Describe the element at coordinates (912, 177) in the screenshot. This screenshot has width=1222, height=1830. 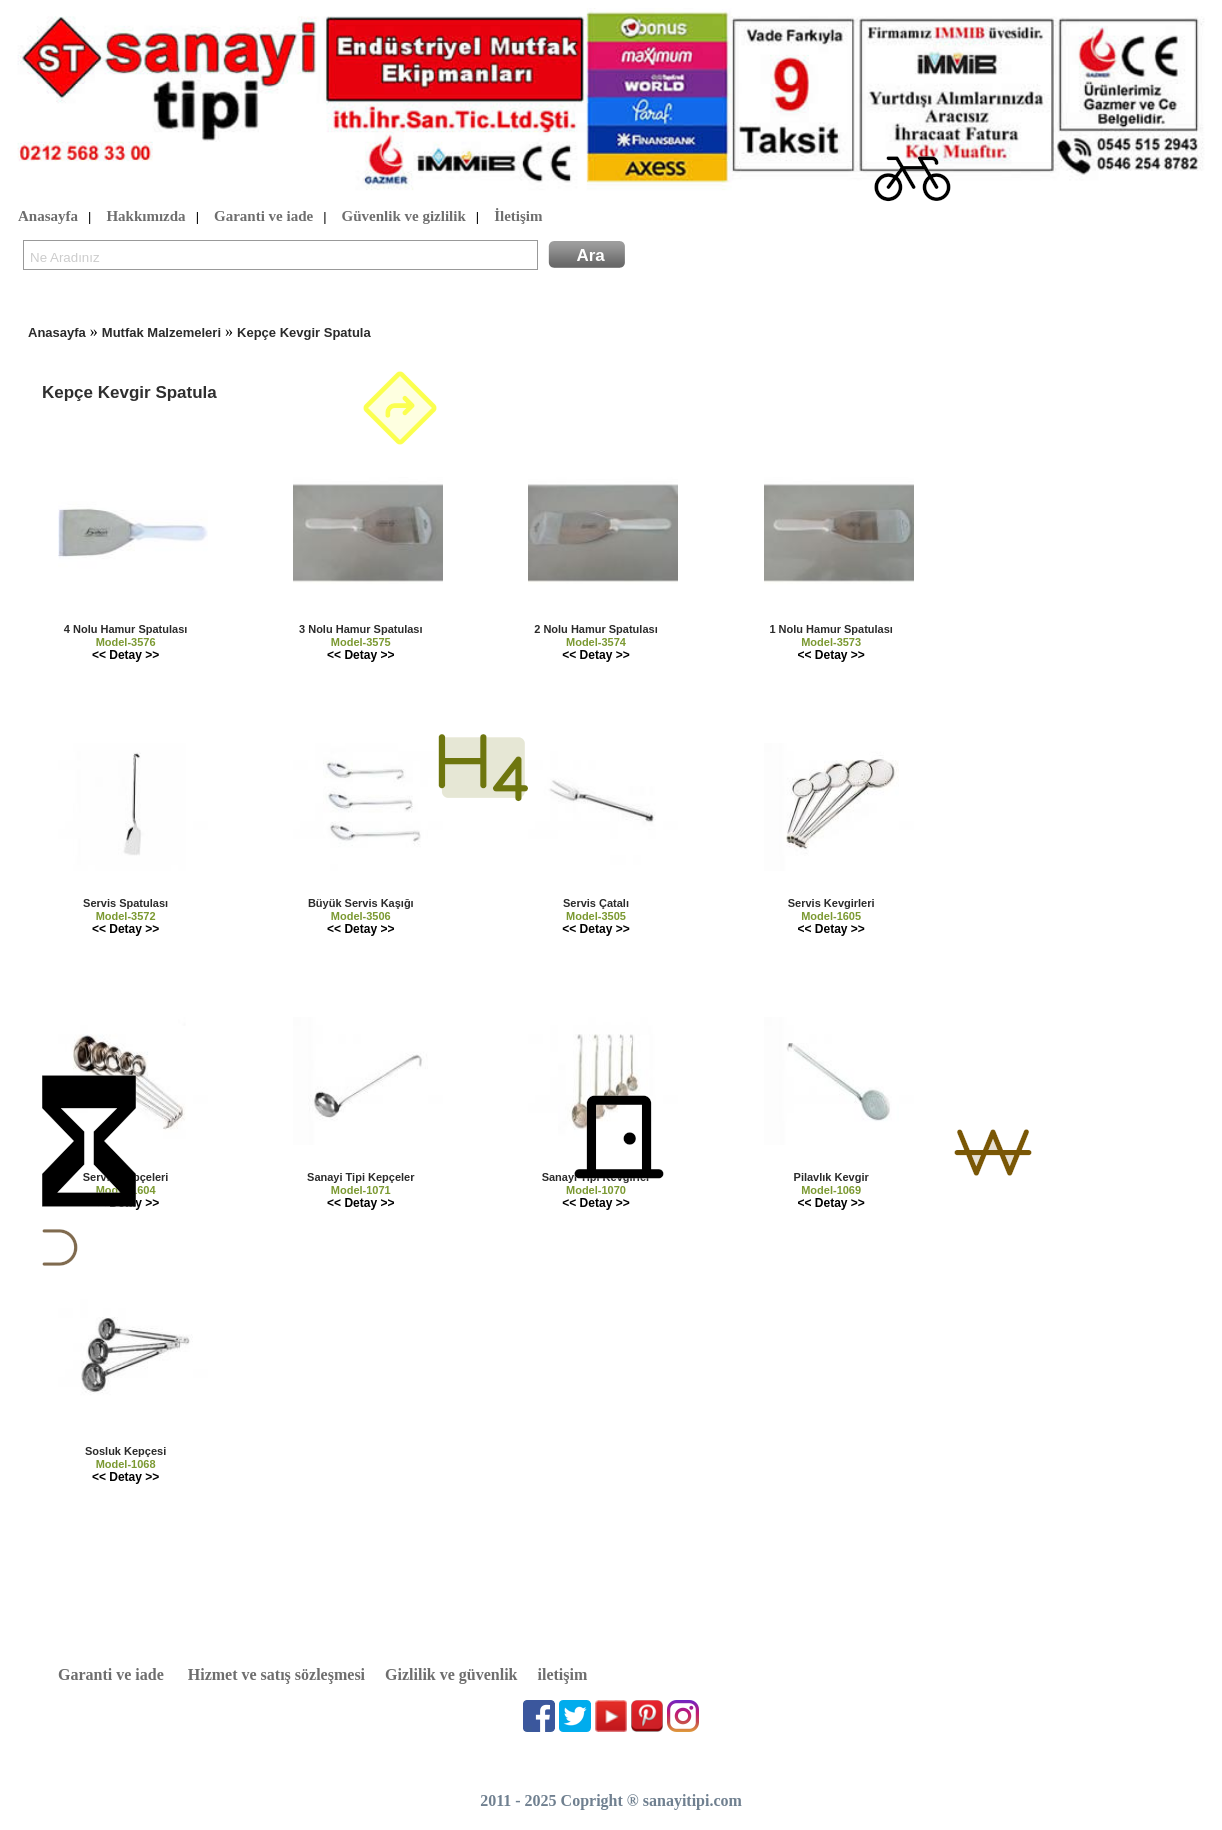
I see `access bike rental or cycling options` at that location.